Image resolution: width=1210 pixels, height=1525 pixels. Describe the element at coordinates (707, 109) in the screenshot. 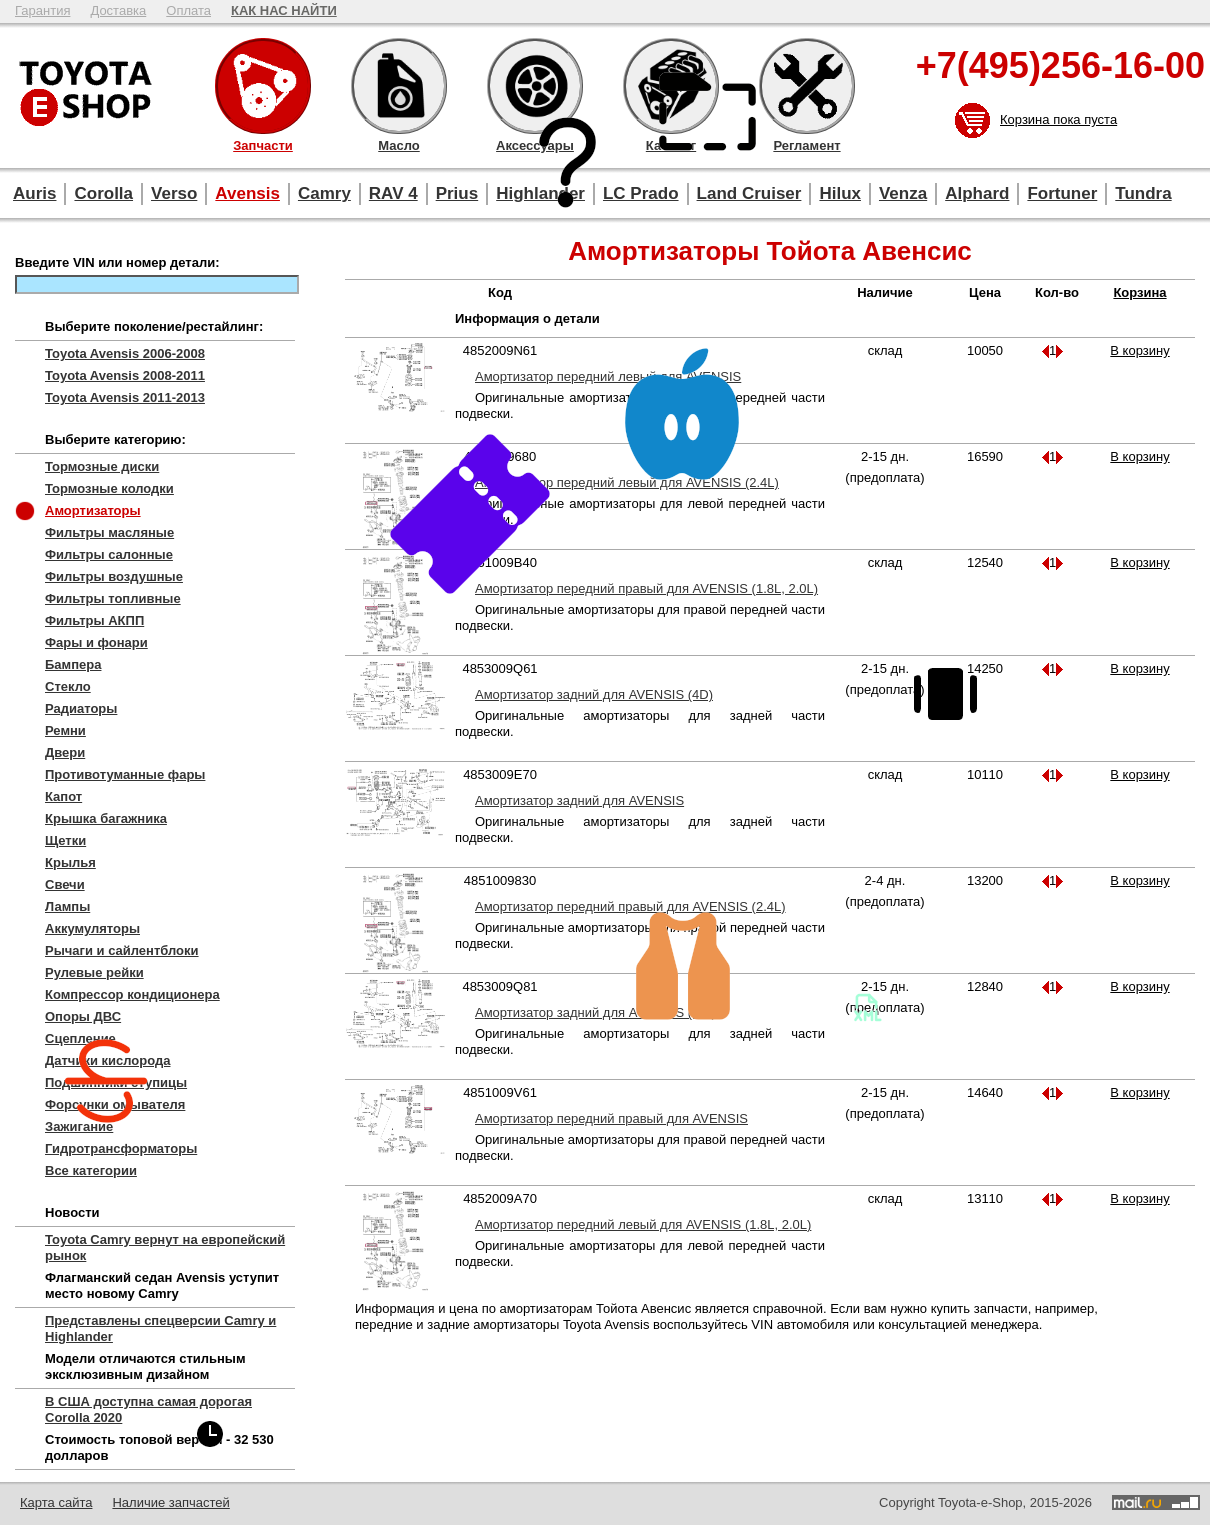

I see `create a new folder` at that location.